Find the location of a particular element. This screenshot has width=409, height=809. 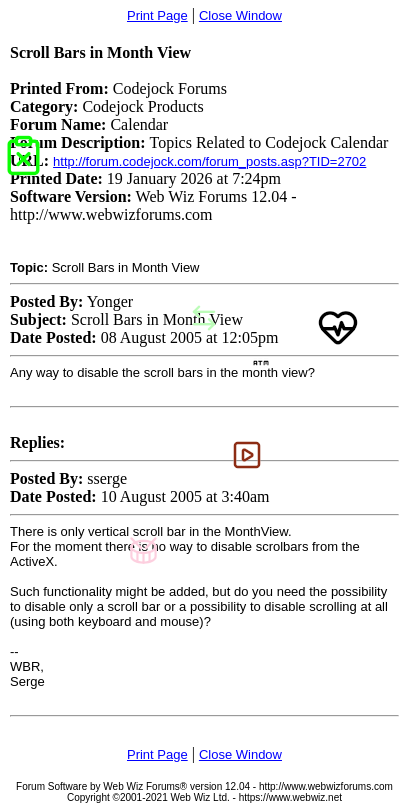

clear clipboard contents is located at coordinates (23, 155).